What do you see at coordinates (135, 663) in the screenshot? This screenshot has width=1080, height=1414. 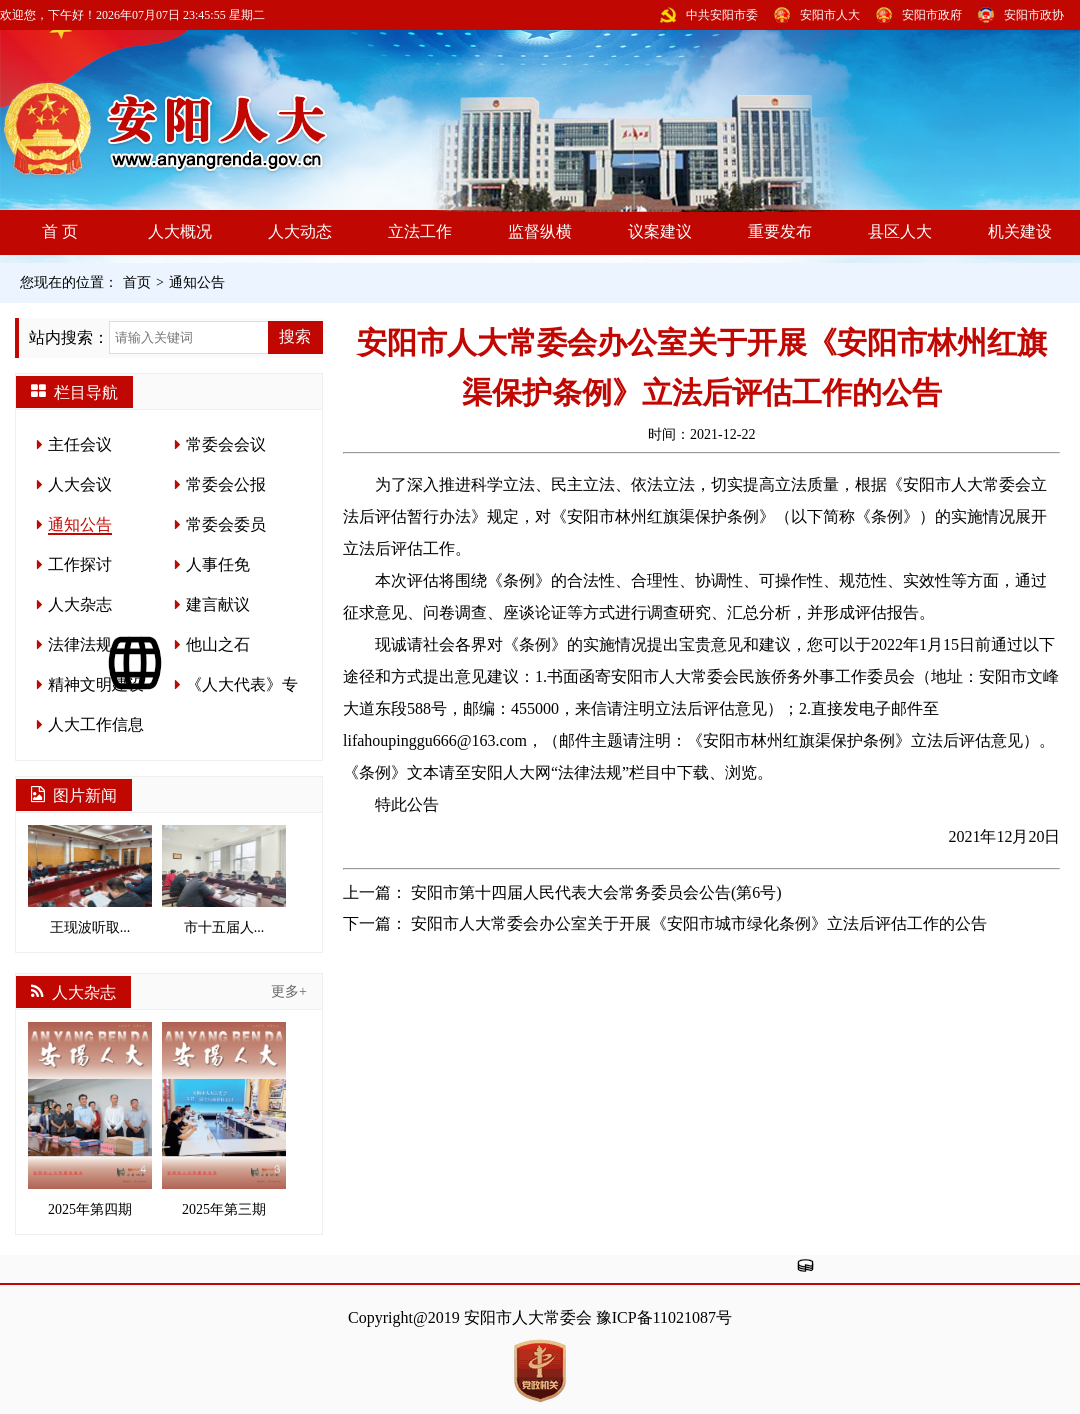 I see `view inventory or storage items` at bounding box center [135, 663].